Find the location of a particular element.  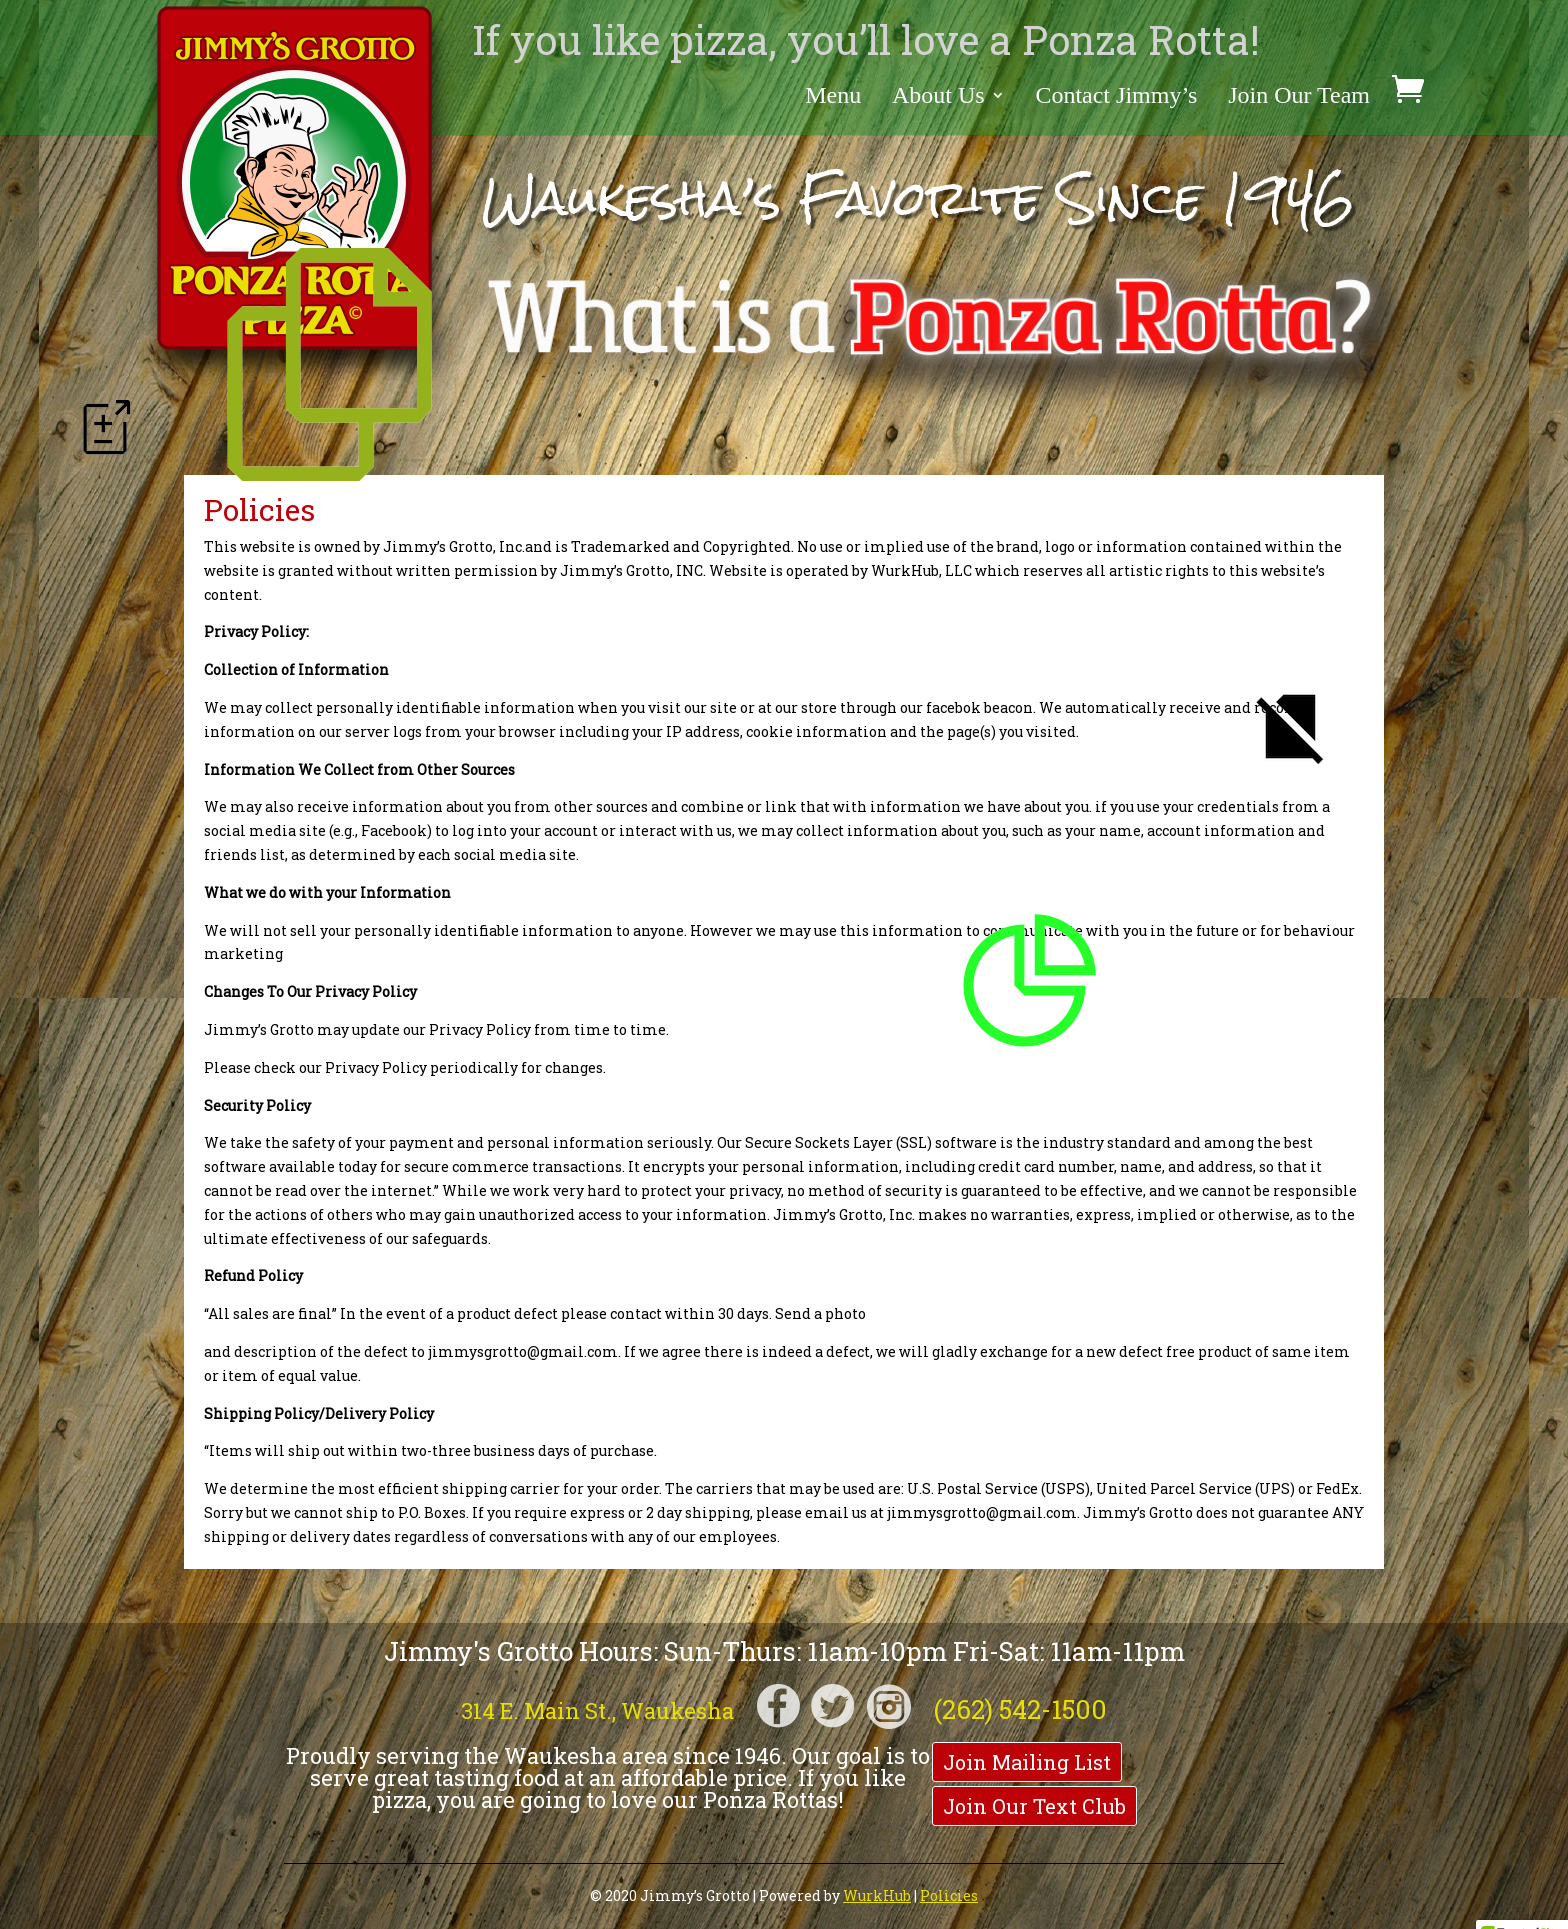

browse files in the explorer panel is located at coordinates (334, 364).